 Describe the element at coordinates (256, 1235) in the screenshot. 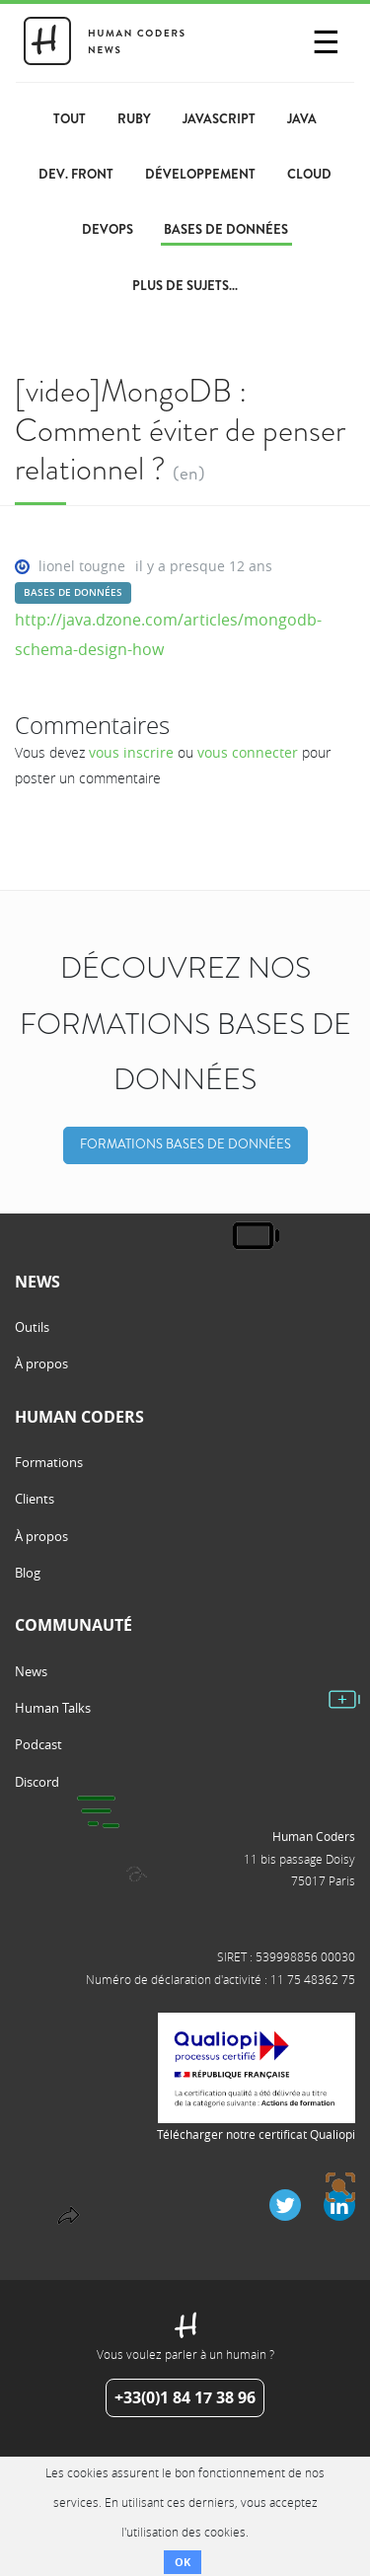

I see `indicates battery is completely drained` at that location.